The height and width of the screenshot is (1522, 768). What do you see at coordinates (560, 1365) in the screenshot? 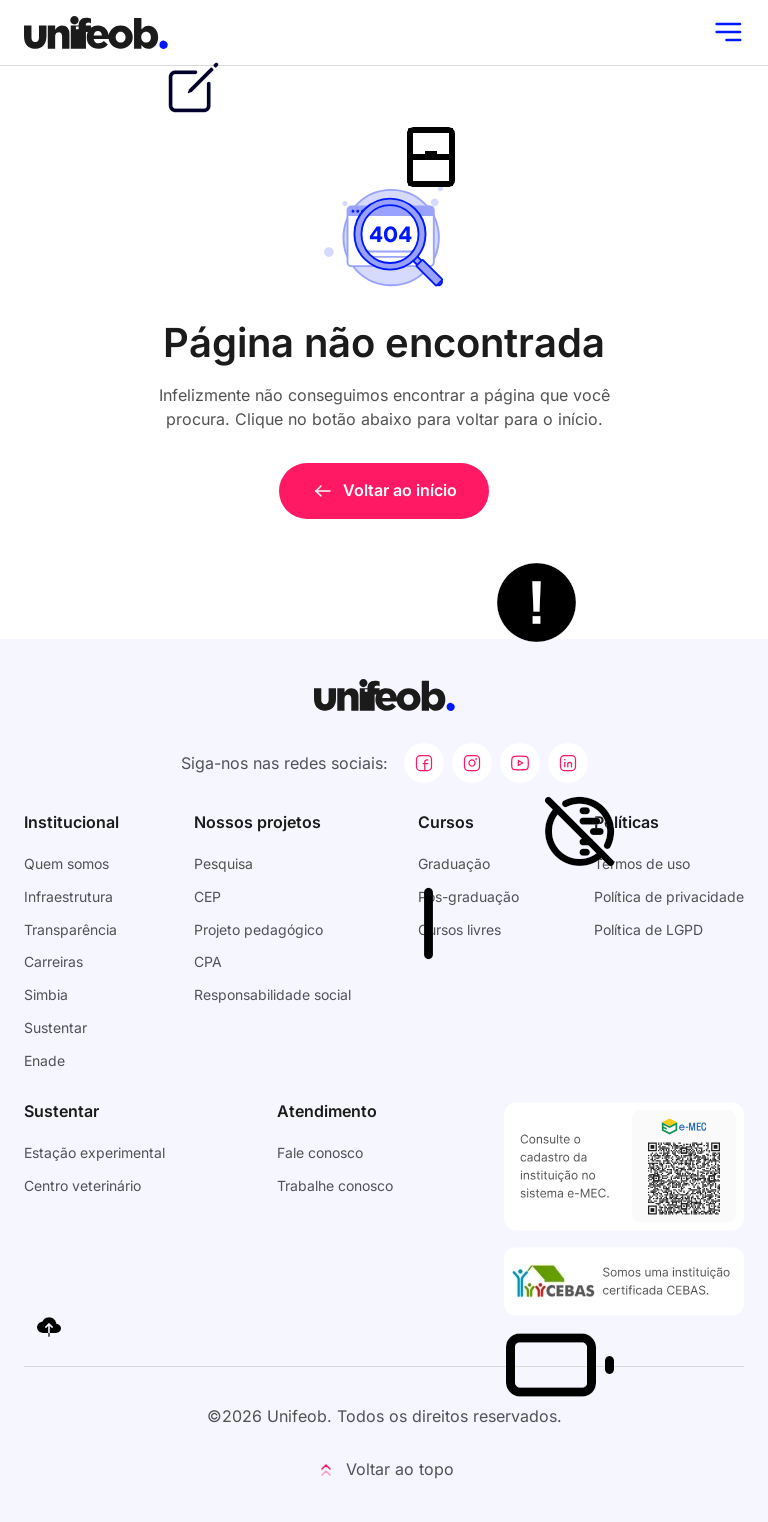
I see `indicates current battery level` at bounding box center [560, 1365].